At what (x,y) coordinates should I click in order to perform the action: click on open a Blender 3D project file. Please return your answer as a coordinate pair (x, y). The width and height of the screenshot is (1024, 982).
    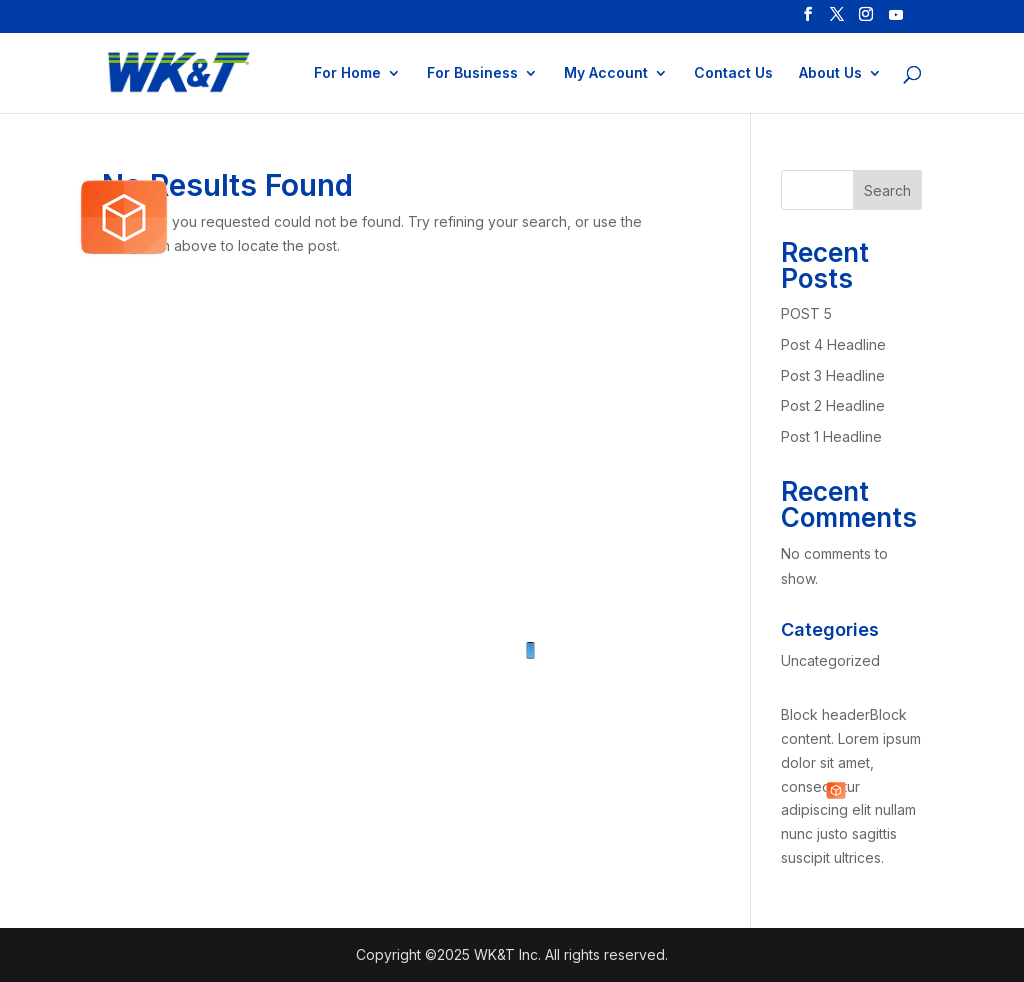
    Looking at the image, I should click on (836, 790).